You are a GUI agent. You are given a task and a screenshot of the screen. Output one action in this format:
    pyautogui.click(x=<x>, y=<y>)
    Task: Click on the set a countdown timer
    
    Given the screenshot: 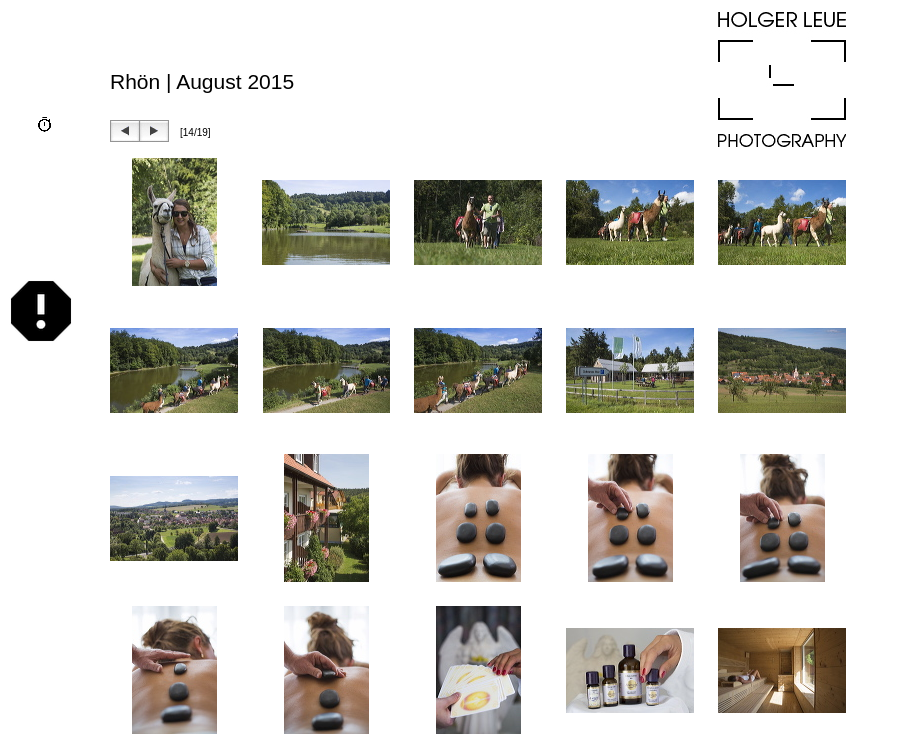 What is the action you would take?
    pyautogui.click(x=44, y=124)
    